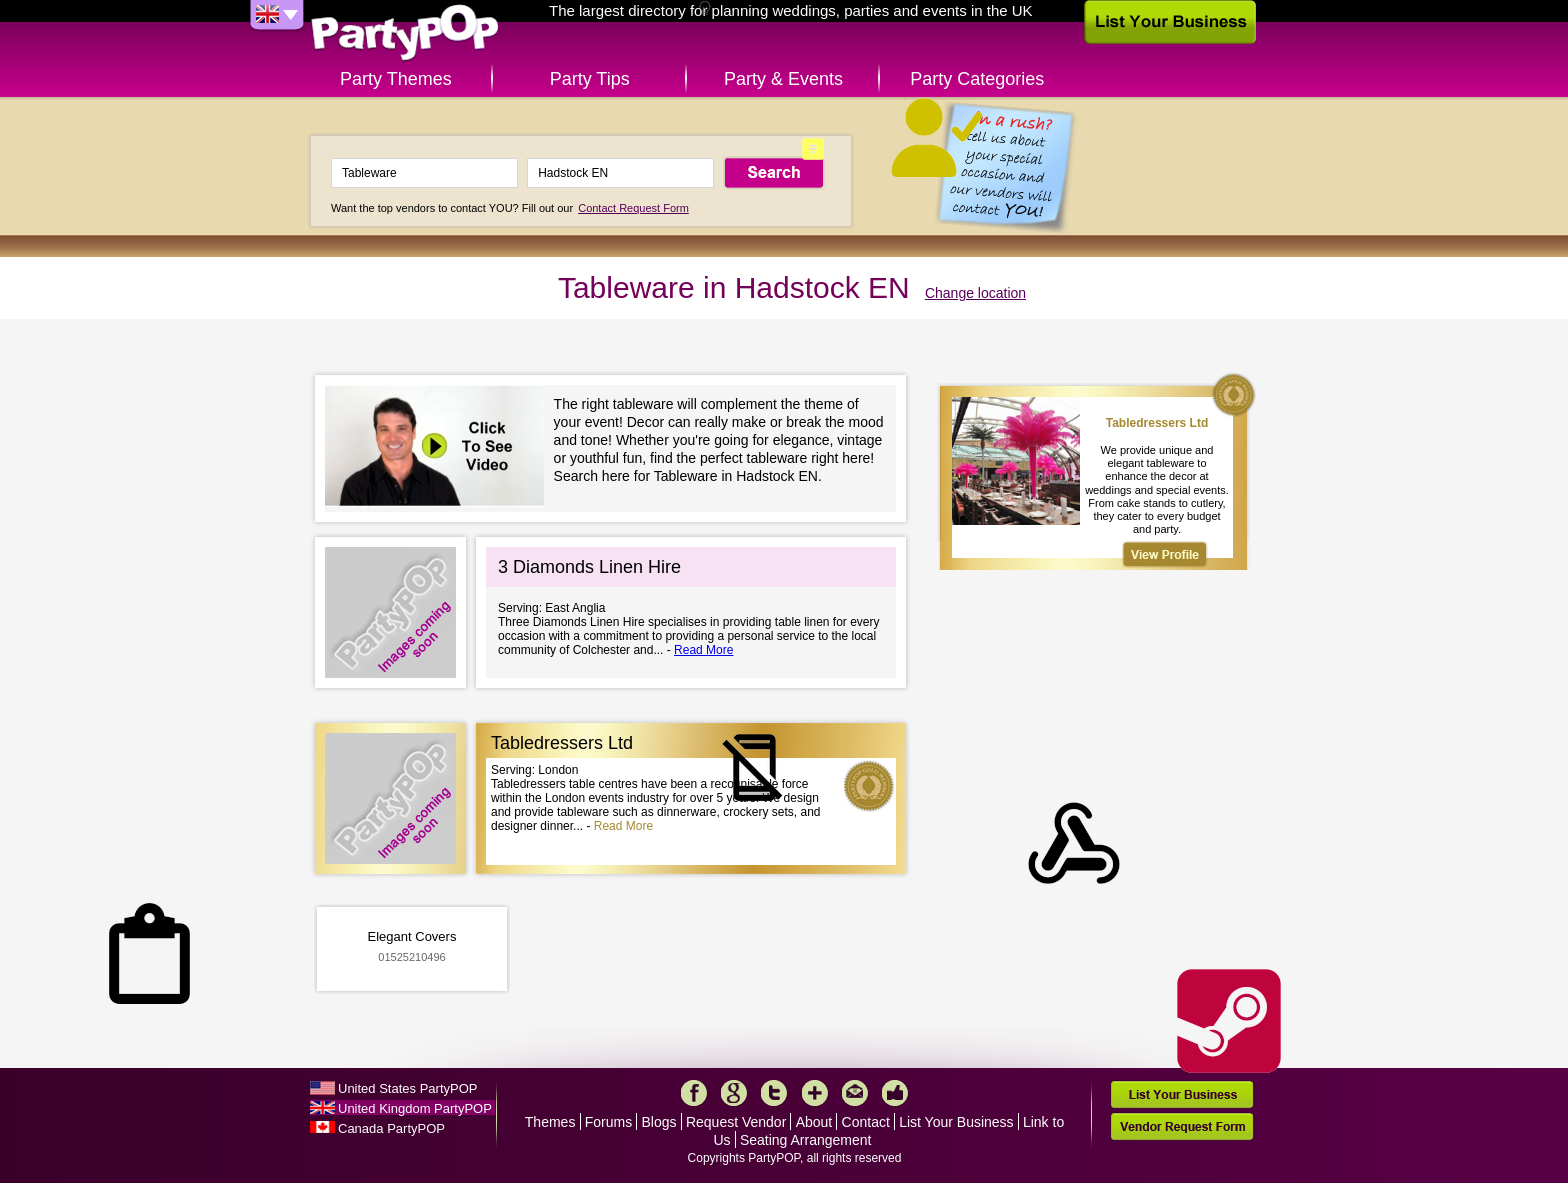 The image size is (1568, 1183). What do you see at coordinates (149, 953) in the screenshot?
I see `copy to clipboard` at bounding box center [149, 953].